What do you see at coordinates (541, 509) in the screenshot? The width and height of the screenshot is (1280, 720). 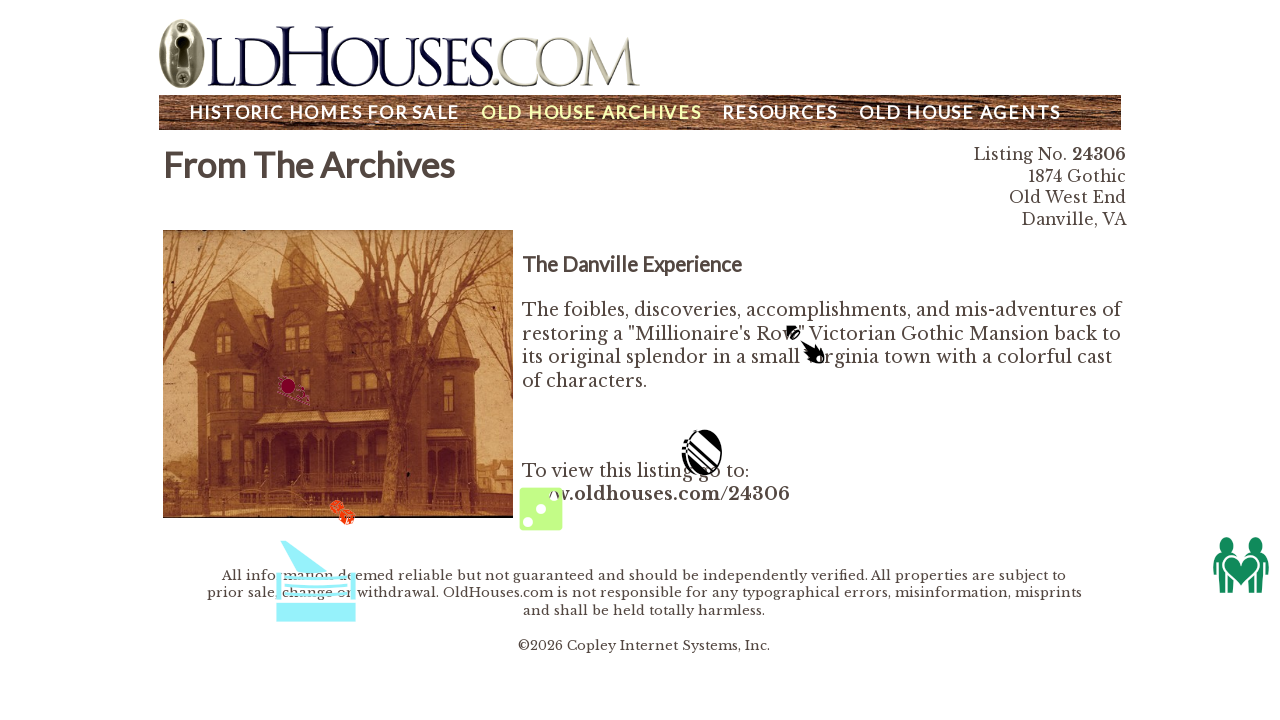 I see `roll the dice or randomize` at bounding box center [541, 509].